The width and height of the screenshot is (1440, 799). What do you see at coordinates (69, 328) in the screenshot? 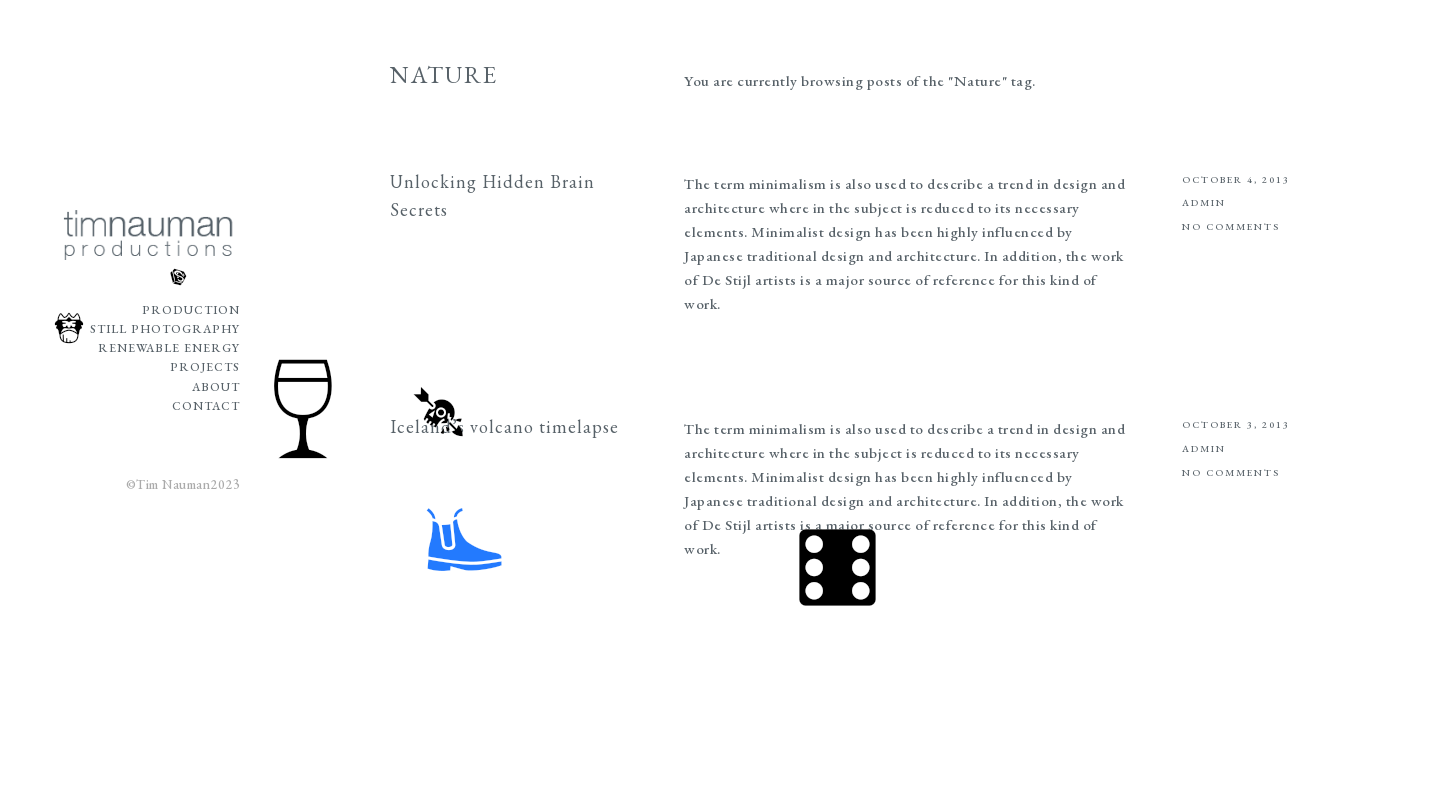
I see `select the old king character or unit` at bounding box center [69, 328].